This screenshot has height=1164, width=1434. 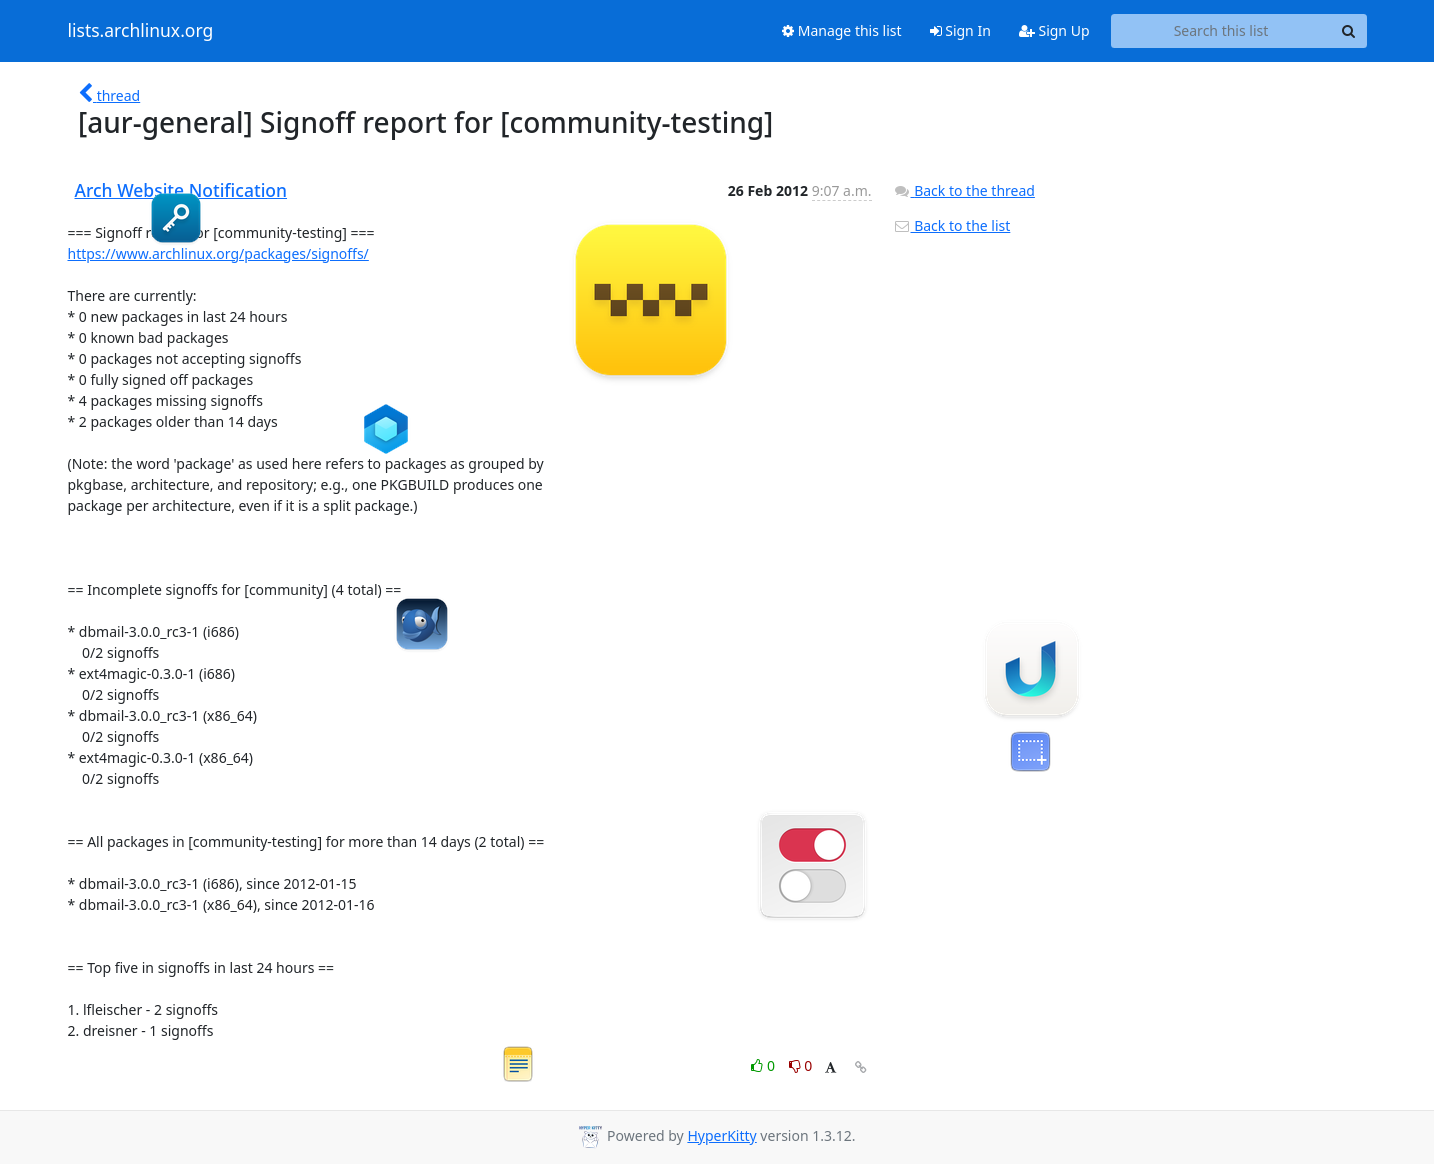 I want to click on open assist2 application, so click(x=386, y=429).